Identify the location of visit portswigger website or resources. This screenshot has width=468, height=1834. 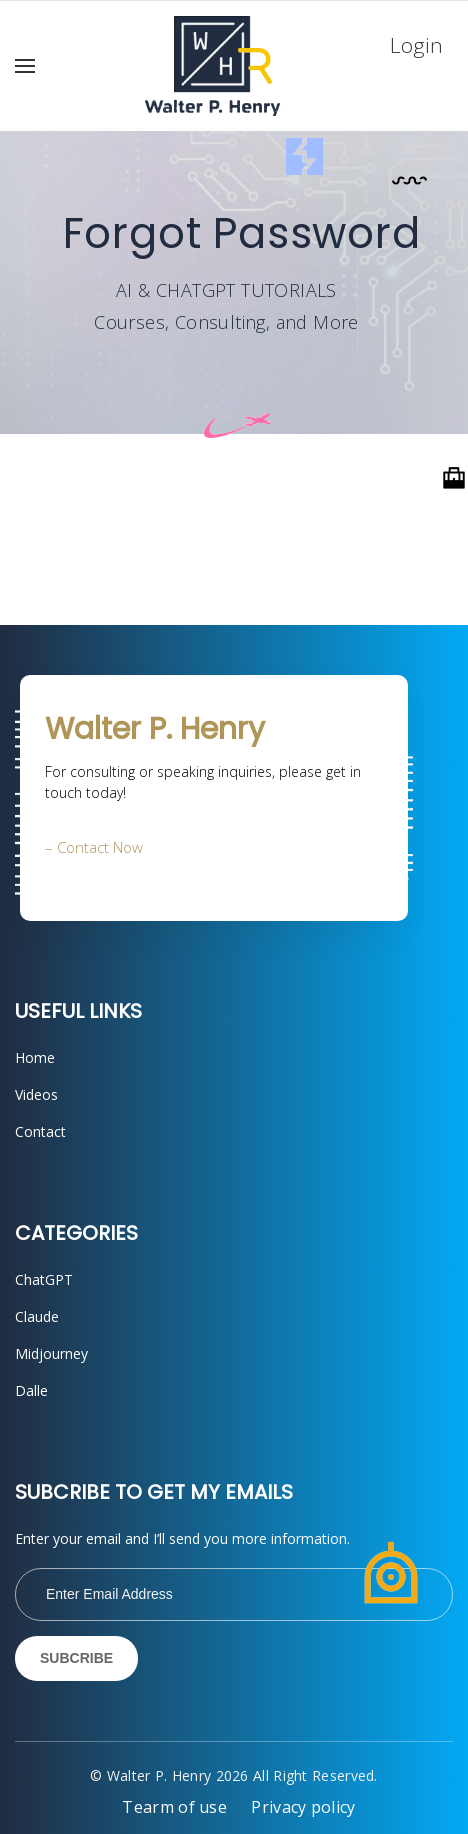
(304, 156).